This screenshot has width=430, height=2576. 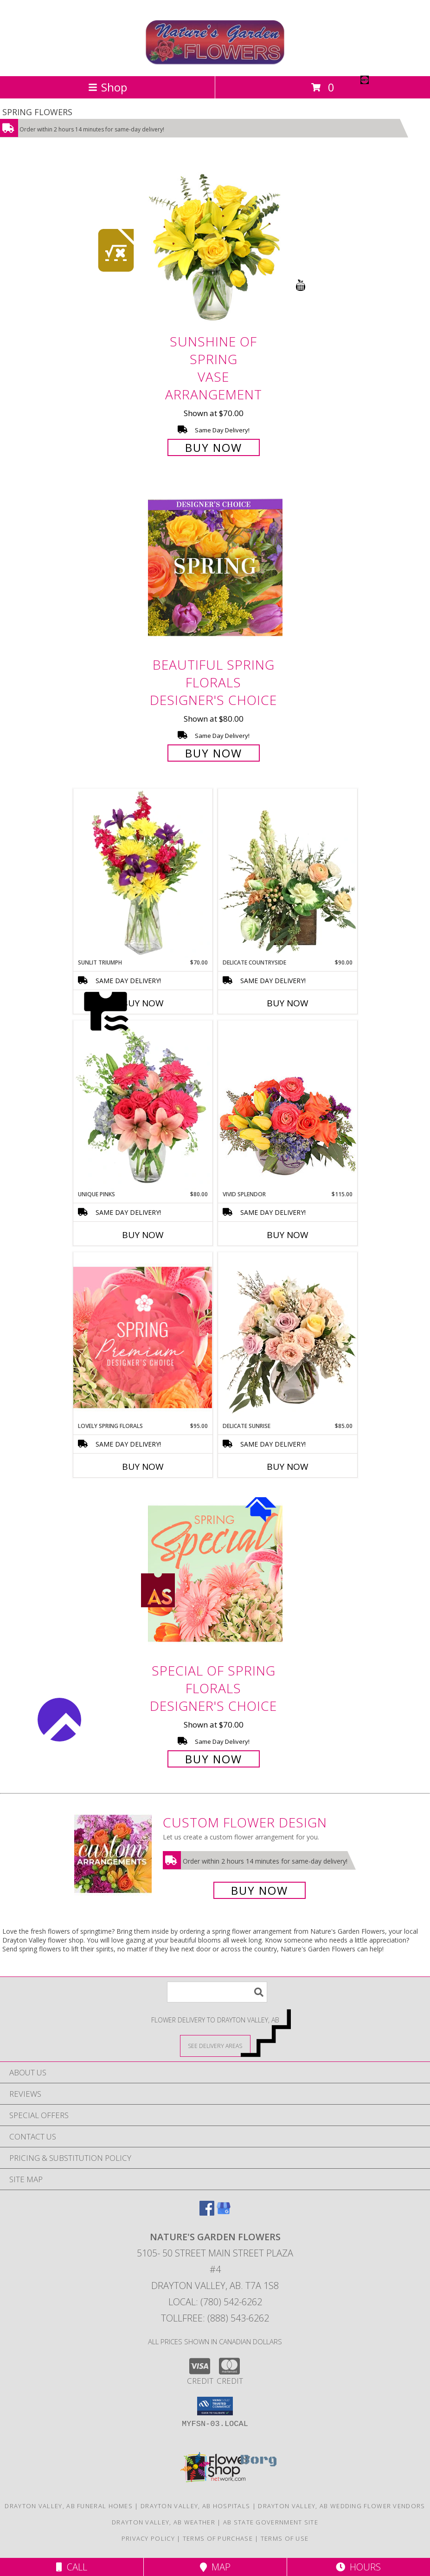 I want to click on open borgbackup application, so click(x=258, y=2460).